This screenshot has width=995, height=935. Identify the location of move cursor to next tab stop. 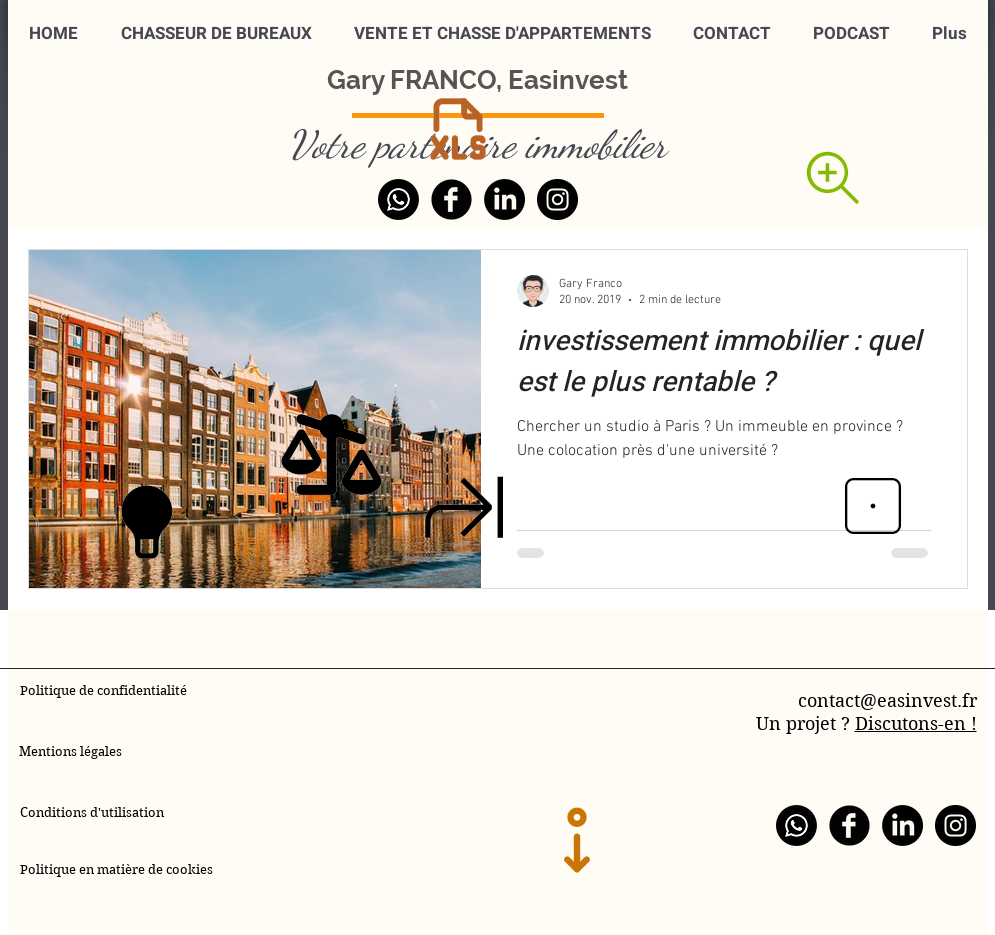
(458, 504).